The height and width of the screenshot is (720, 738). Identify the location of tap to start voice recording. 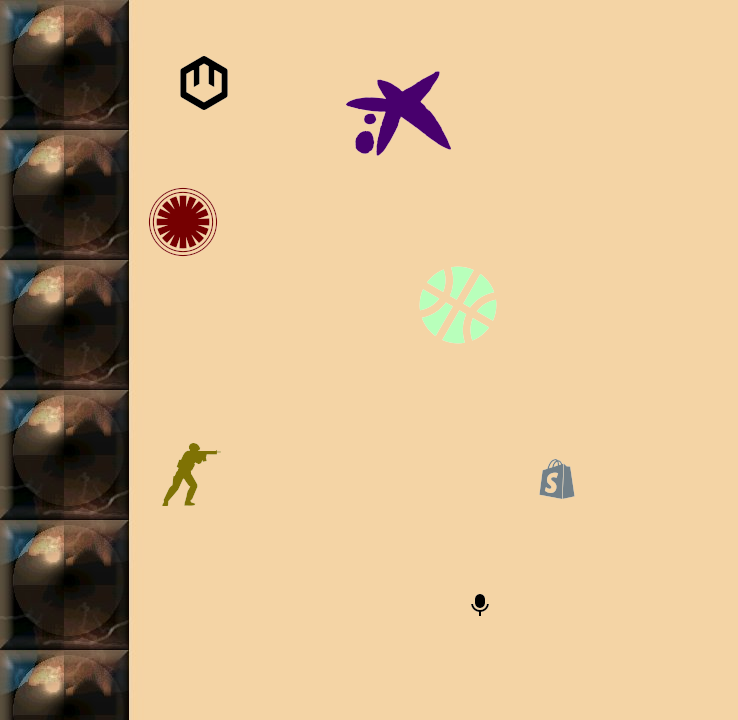
(480, 605).